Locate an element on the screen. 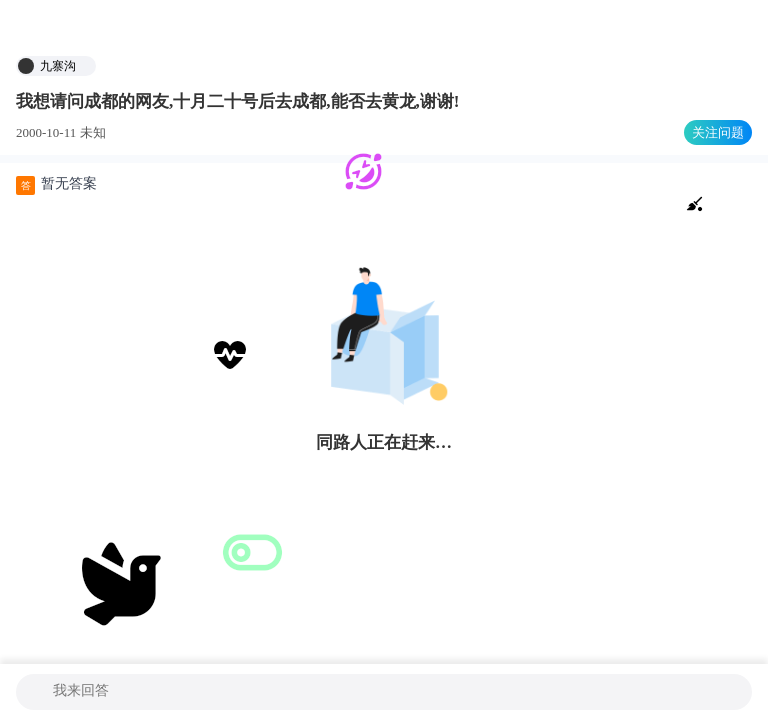 The image size is (768, 720). view health or fitness tracking data is located at coordinates (230, 355).